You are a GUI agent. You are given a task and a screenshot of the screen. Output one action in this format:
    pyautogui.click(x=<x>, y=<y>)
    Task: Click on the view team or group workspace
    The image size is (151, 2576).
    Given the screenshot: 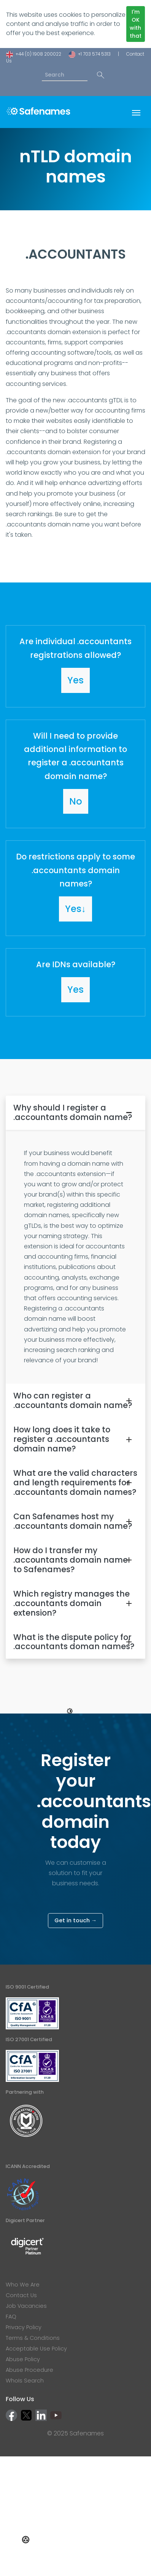 What is the action you would take?
    pyautogui.click(x=25, y=2539)
    